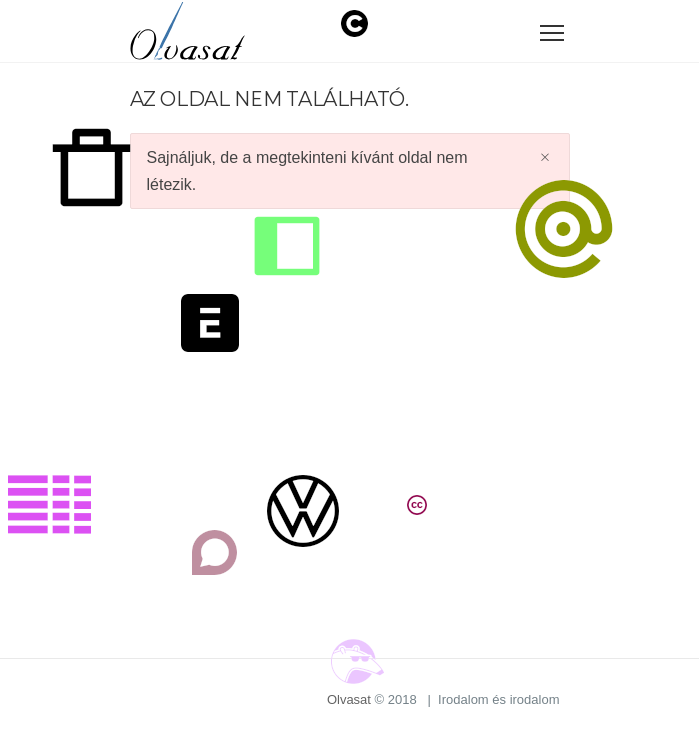  I want to click on indicates content is licensed under Creative Commons, so click(417, 505).